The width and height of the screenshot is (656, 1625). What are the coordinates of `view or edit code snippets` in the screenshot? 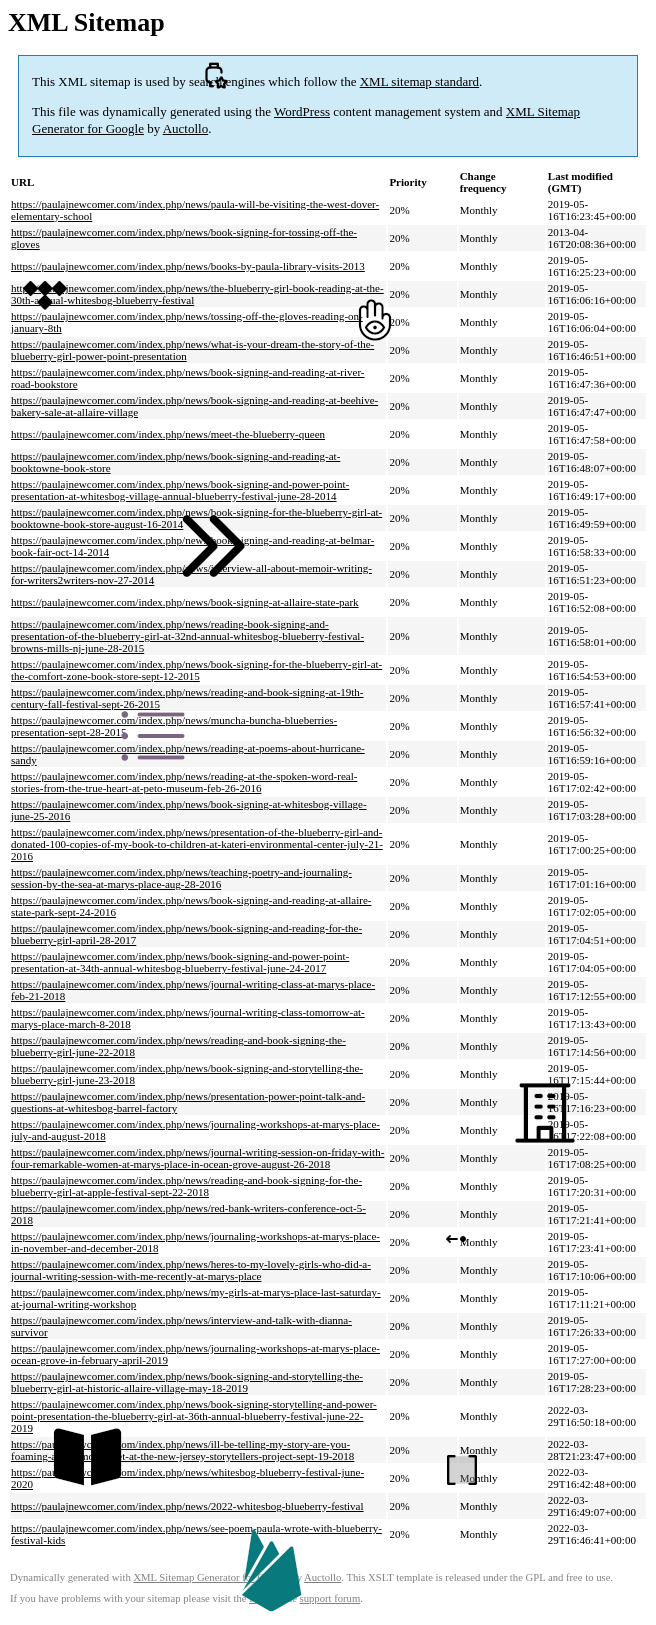 It's located at (462, 1470).